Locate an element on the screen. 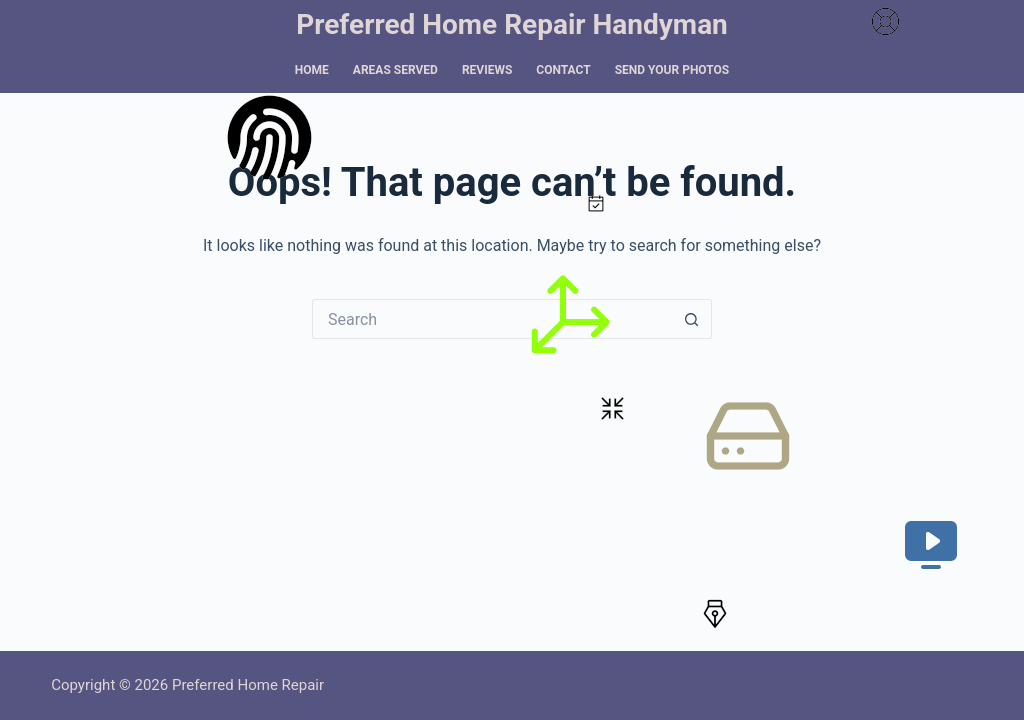  access help or support is located at coordinates (885, 21).